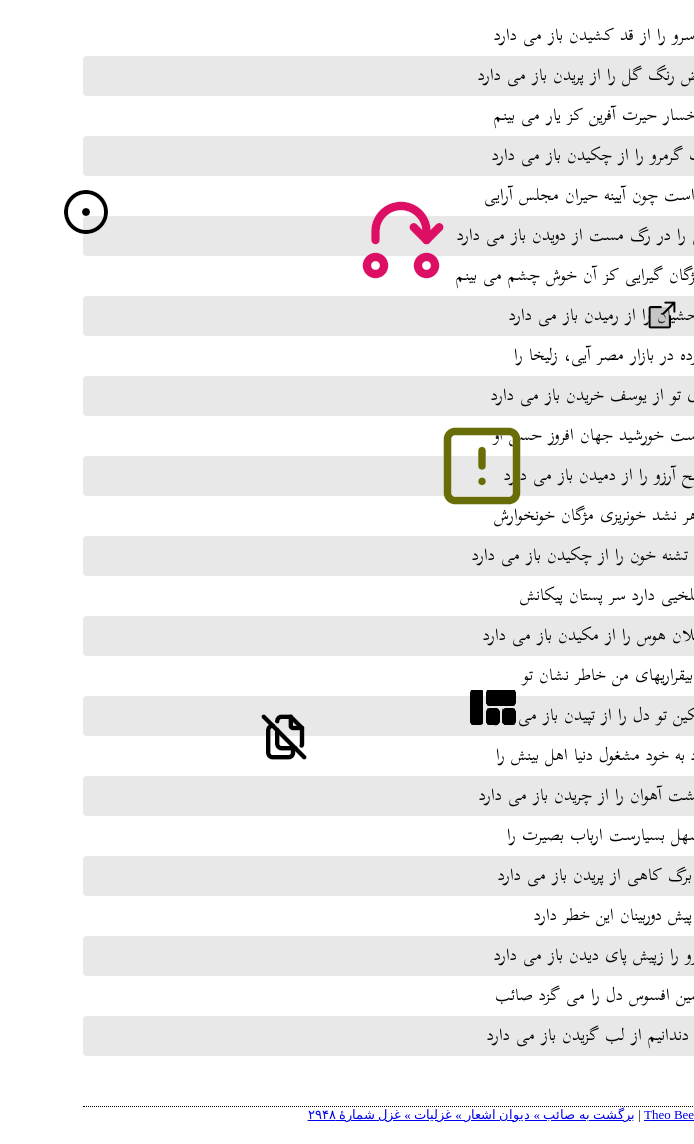 The height and width of the screenshot is (1144, 694). What do you see at coordinates (491, 708) in the screenshot?
I see `switch to quilt or mosaic view layout` at bounding box center [491, 708].